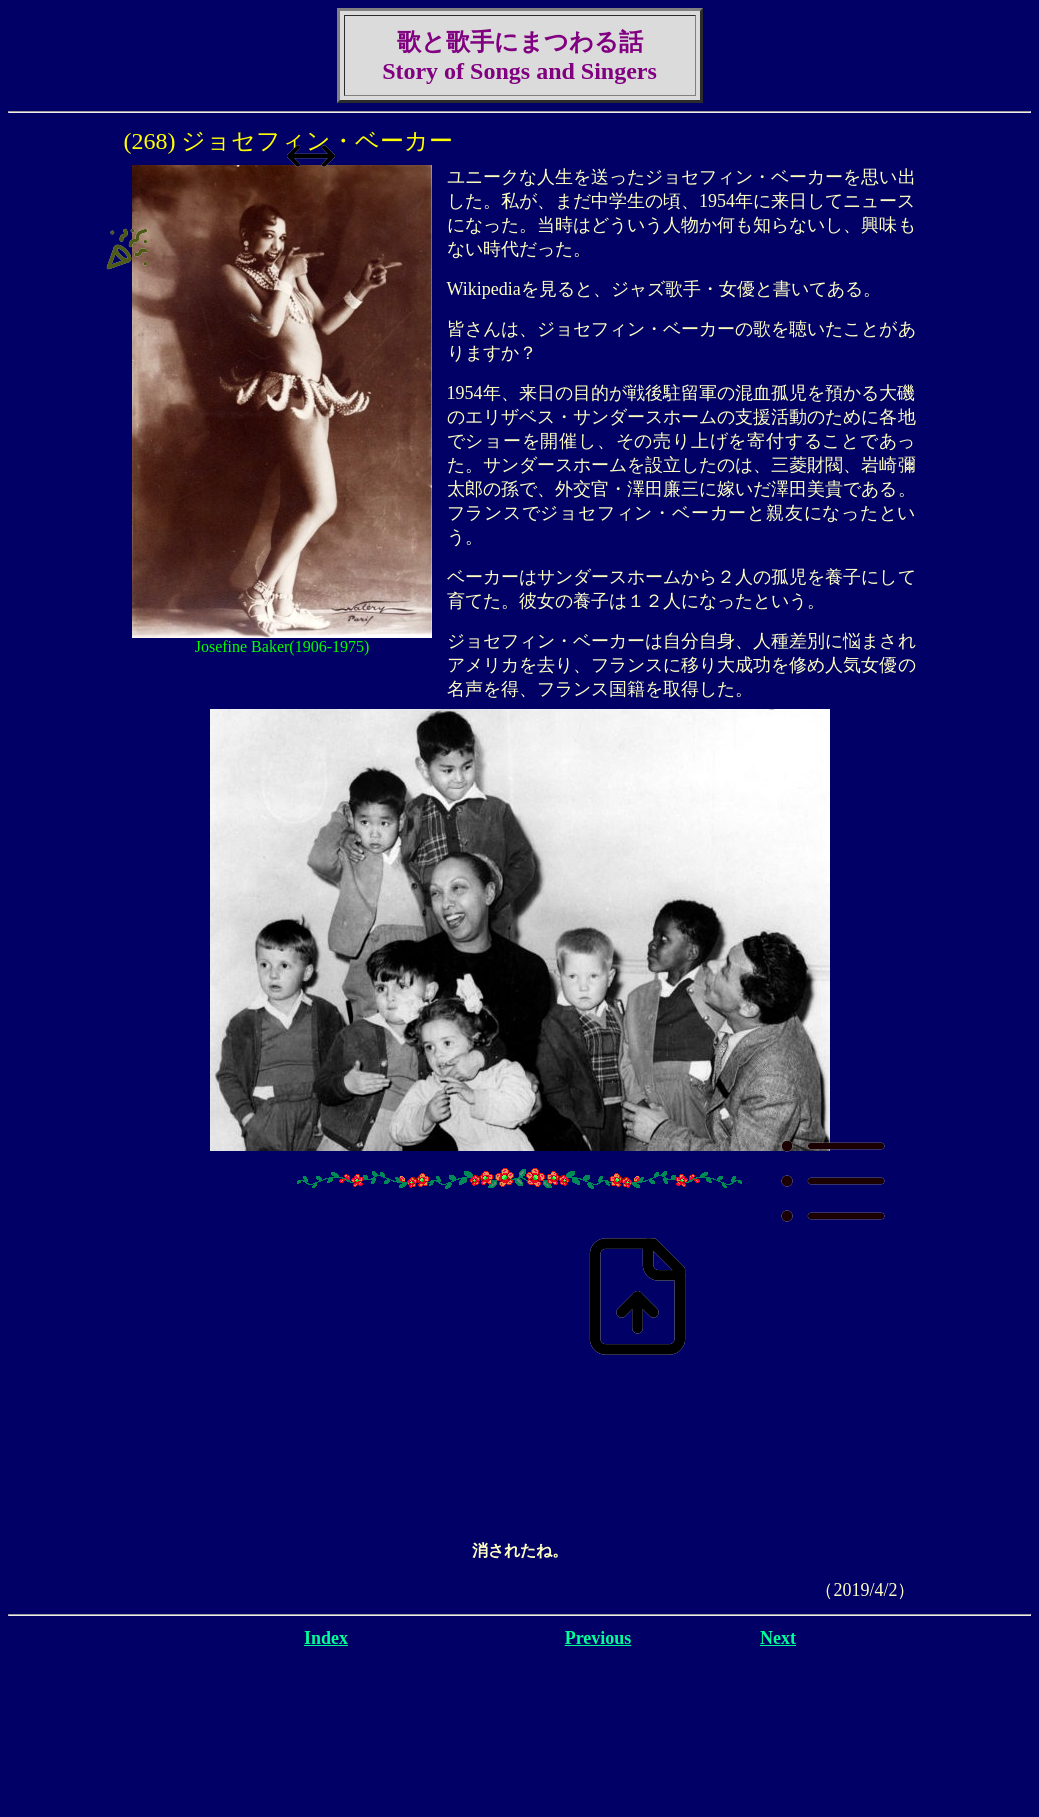 This screenshot has width=1039, height=1817. Describe the element at coordinates (127, 249) in the screenshot. I see `celebrate a completed milestone or achievement` at that location.